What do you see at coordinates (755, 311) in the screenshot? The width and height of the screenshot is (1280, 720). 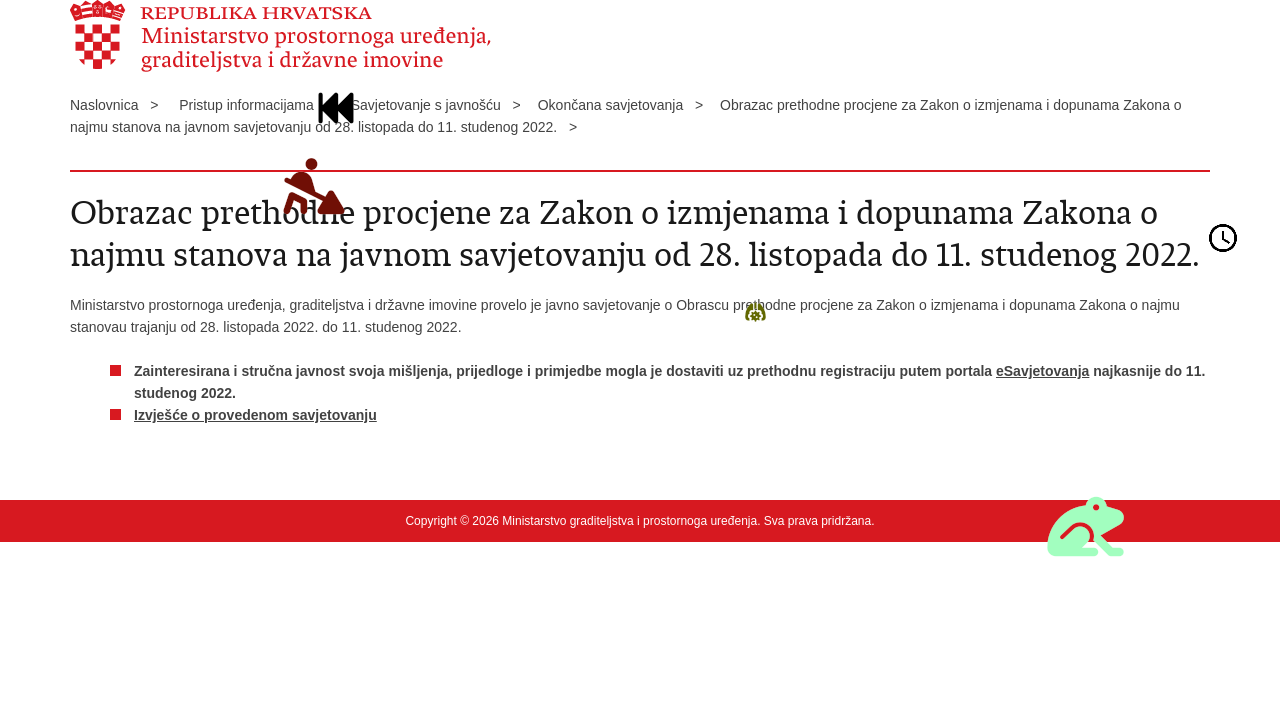 I see `indicates respiratory infection or lung disease` at bounding box center [755, 311].